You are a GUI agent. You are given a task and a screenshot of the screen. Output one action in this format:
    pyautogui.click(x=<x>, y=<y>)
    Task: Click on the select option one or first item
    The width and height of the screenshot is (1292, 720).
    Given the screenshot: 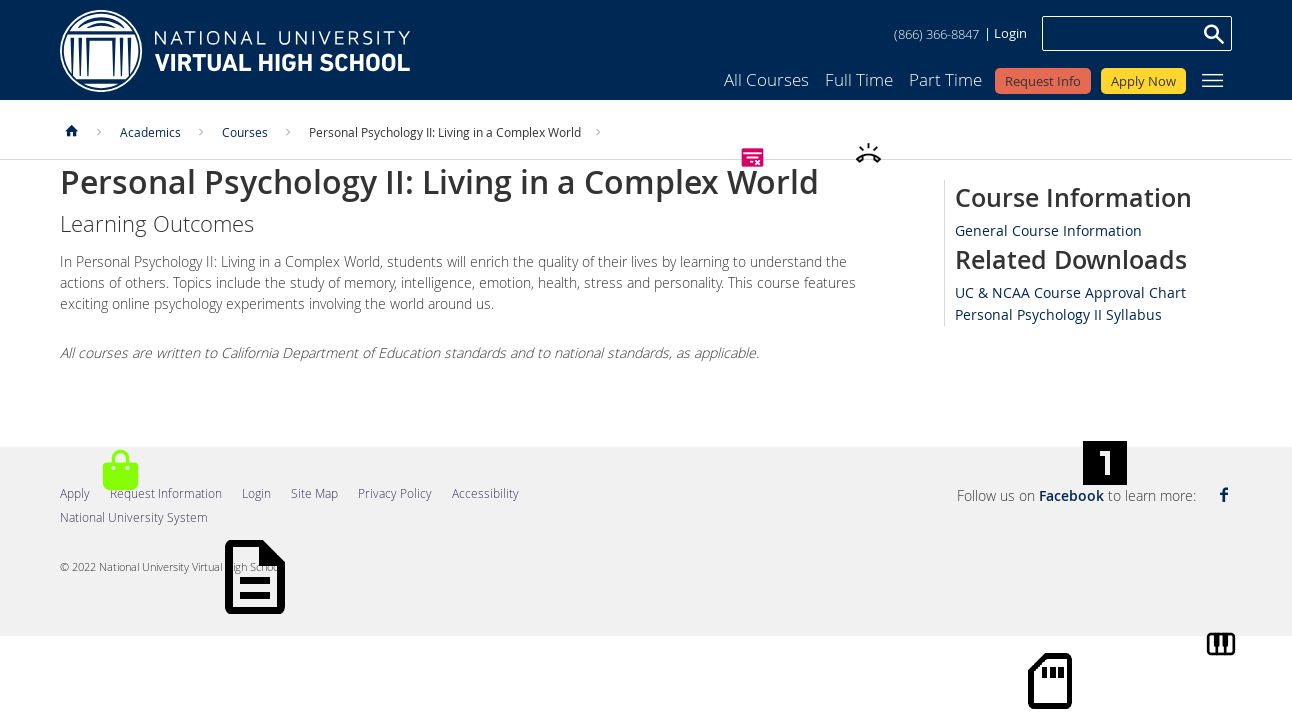 What is the action you would take?
    pyautogui.click(x=1105, y=463)
    